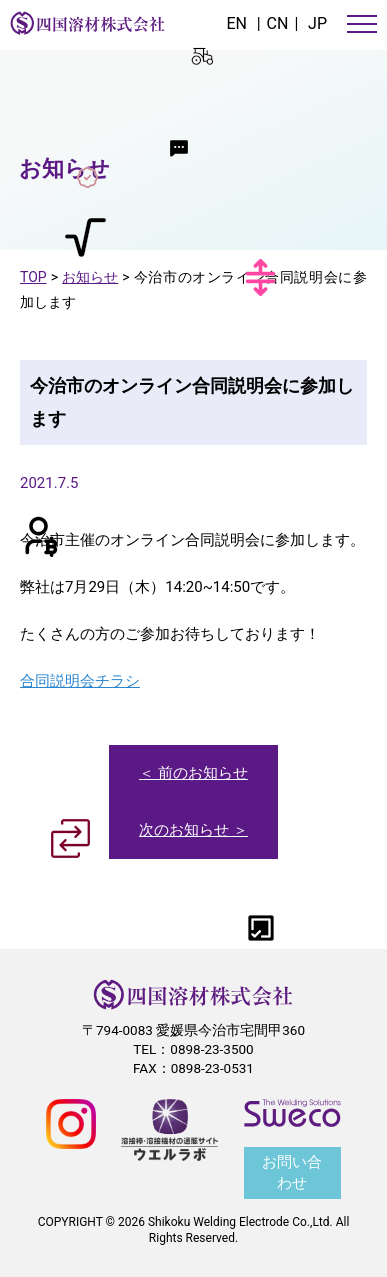  Describe the element at coordinates (202, 56) in the screenshot. I see `access farming or agricultural features` at that location.